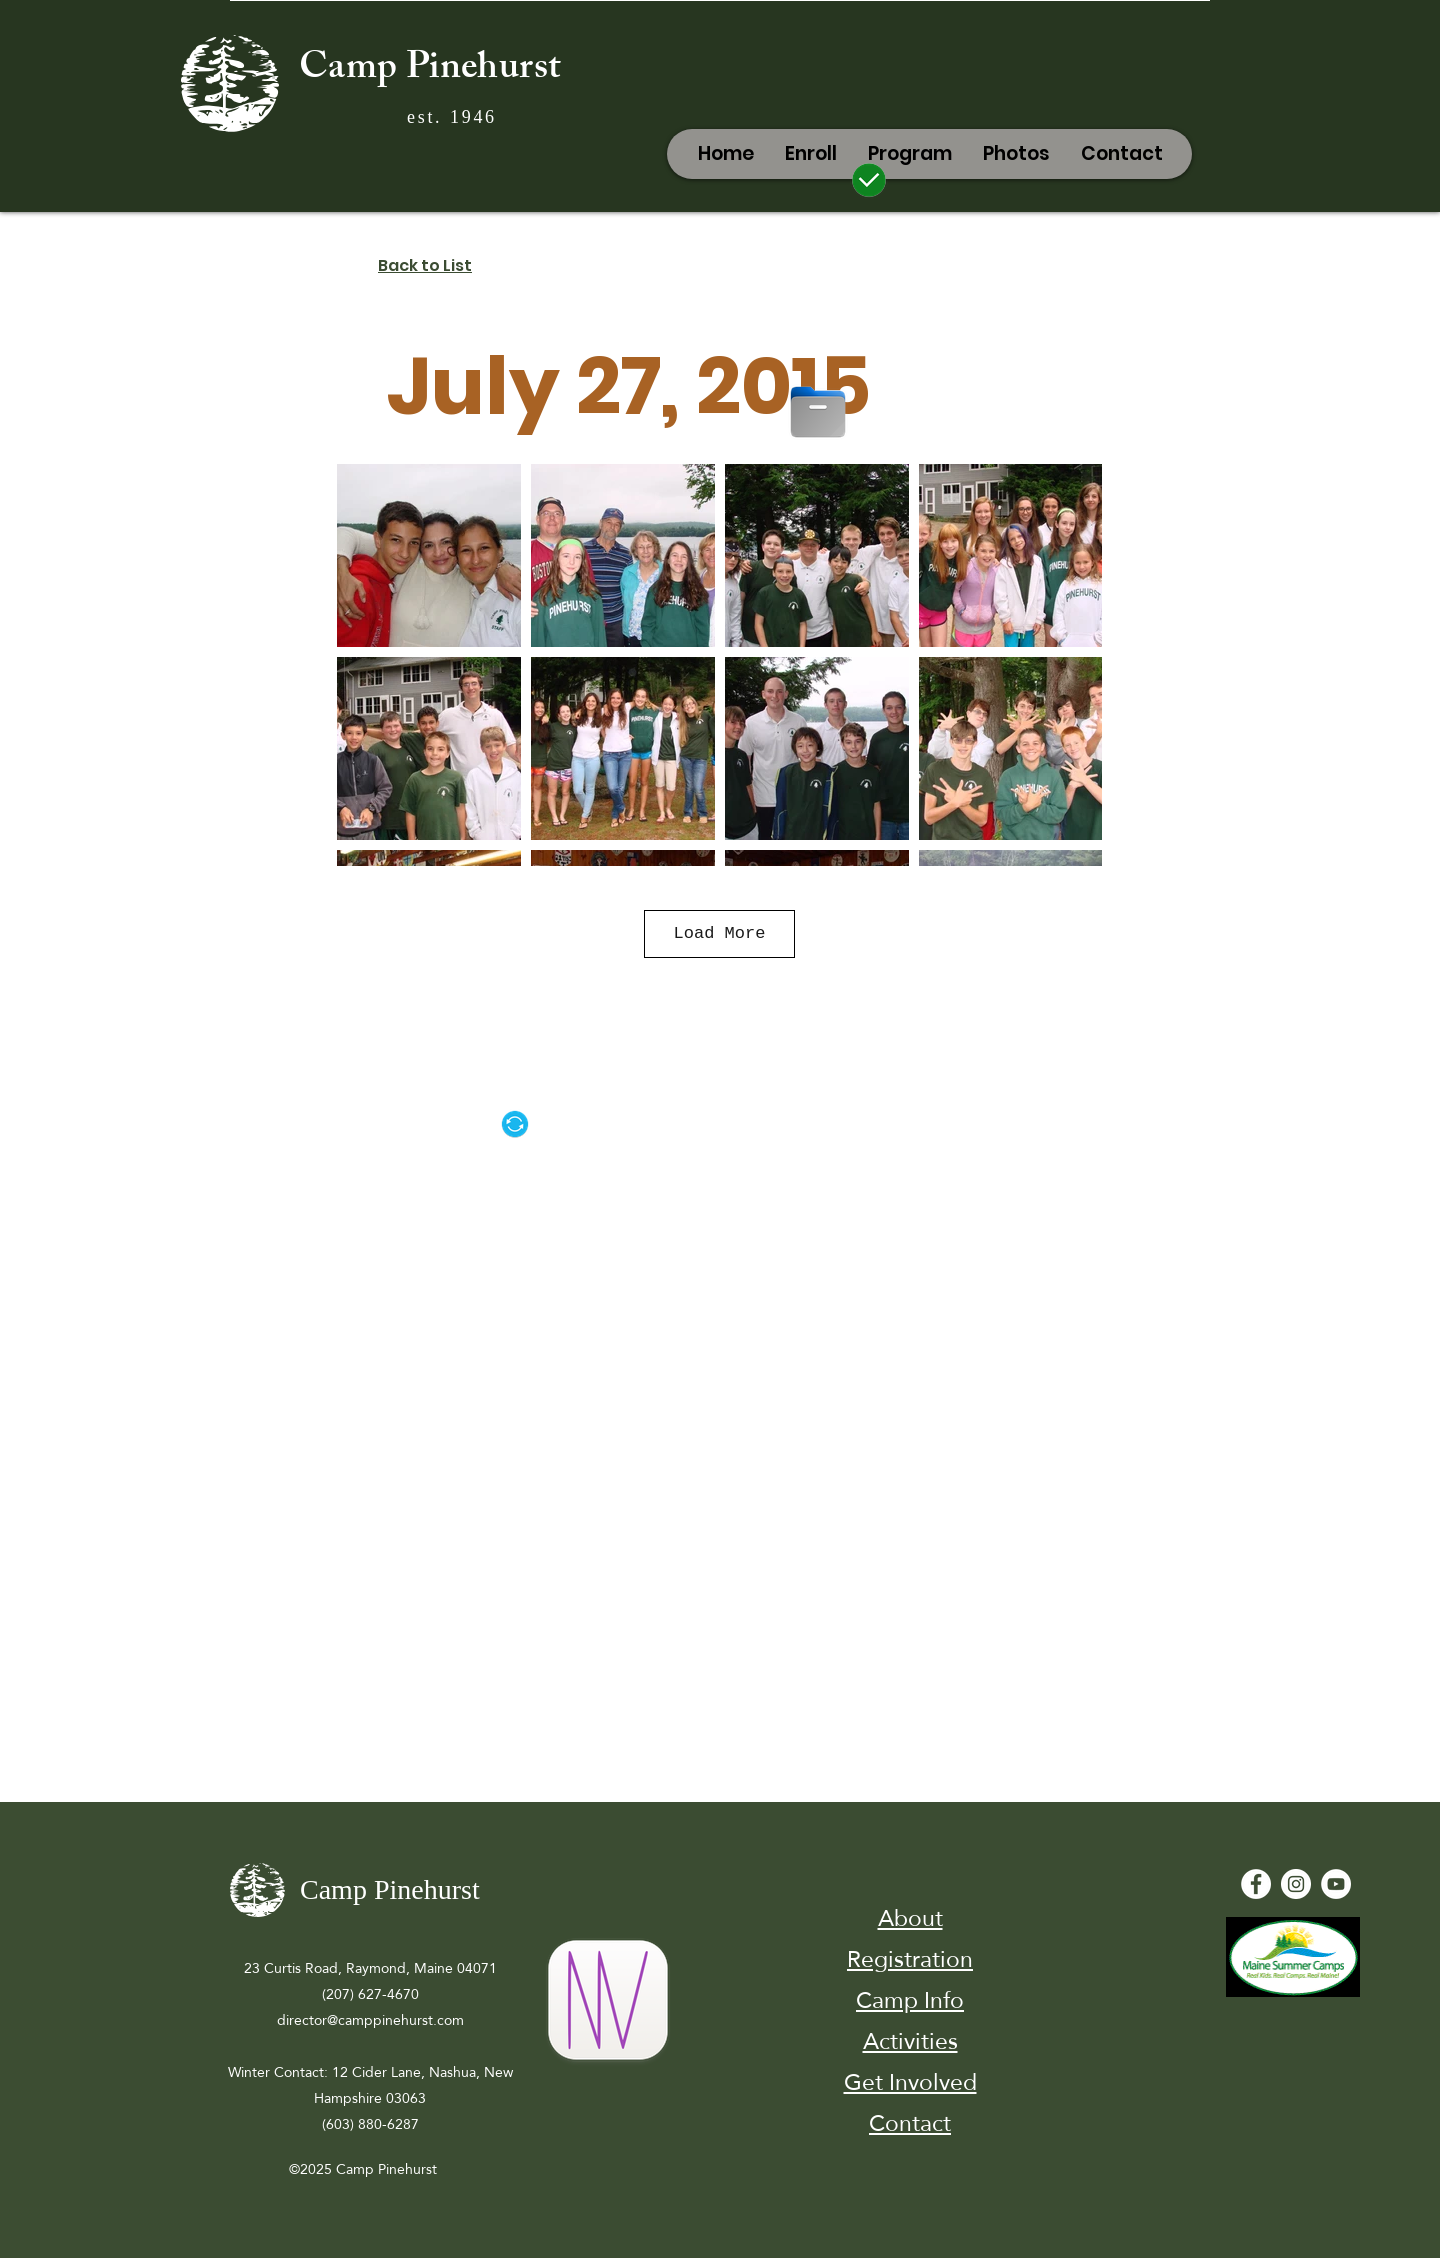  I want to click on launch nvtop gpu monitoring application, so click(608, 2000).